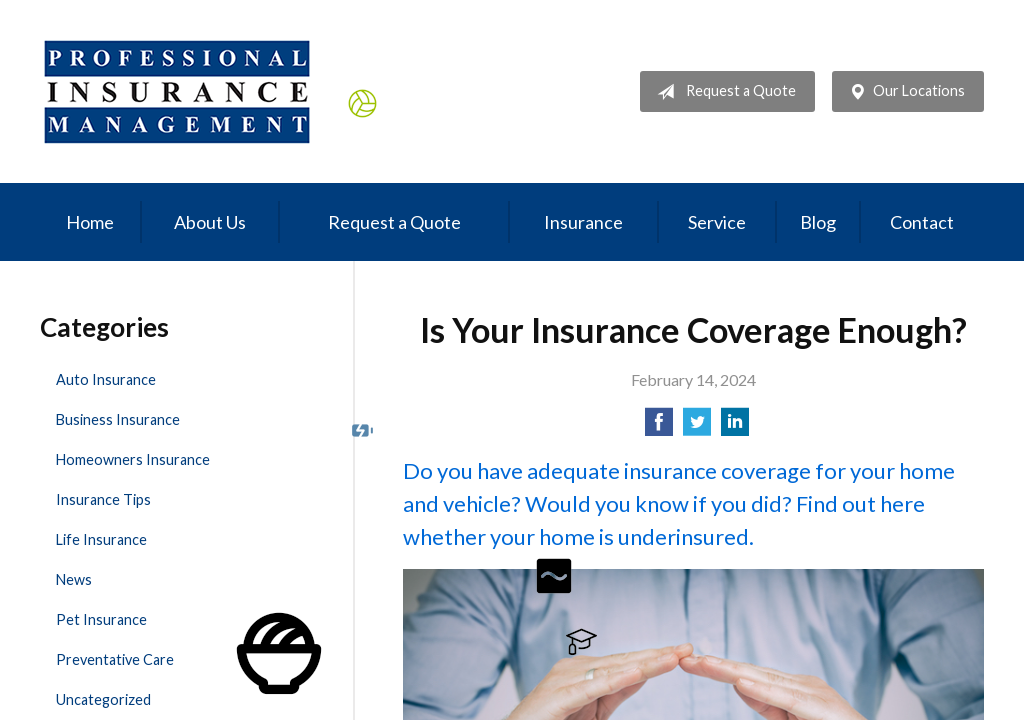  What do you see at coordinates (362, 430) in the screenshot?
I see `indicates device is currently charging` at bounding box center [362, 430].